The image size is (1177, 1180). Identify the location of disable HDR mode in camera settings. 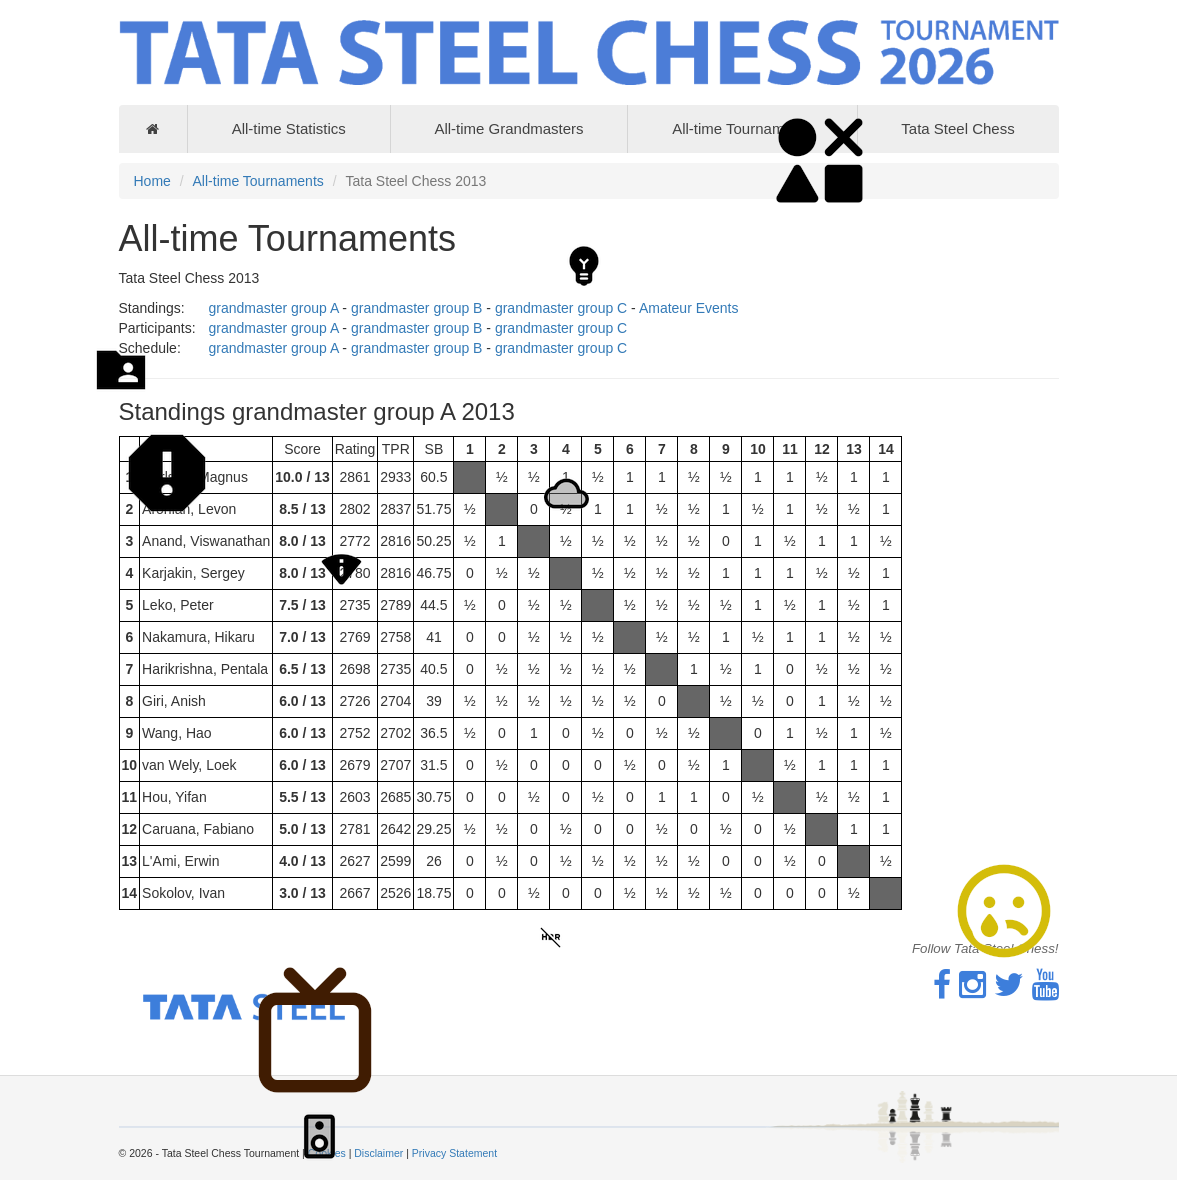
(551, 937).